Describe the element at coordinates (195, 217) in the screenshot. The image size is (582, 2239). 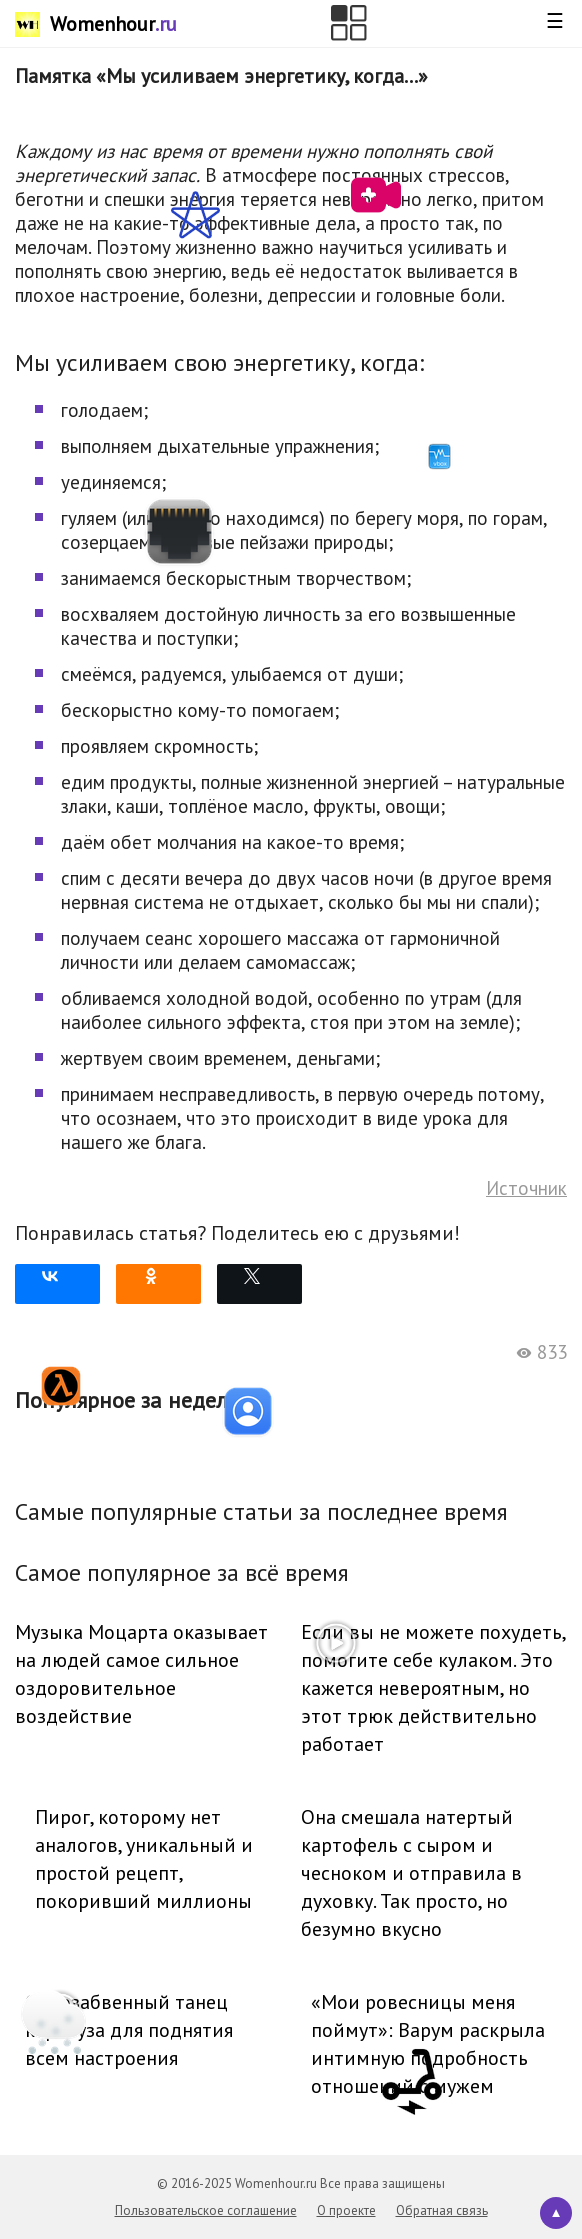
I see `select occult or mystical category` at that location.